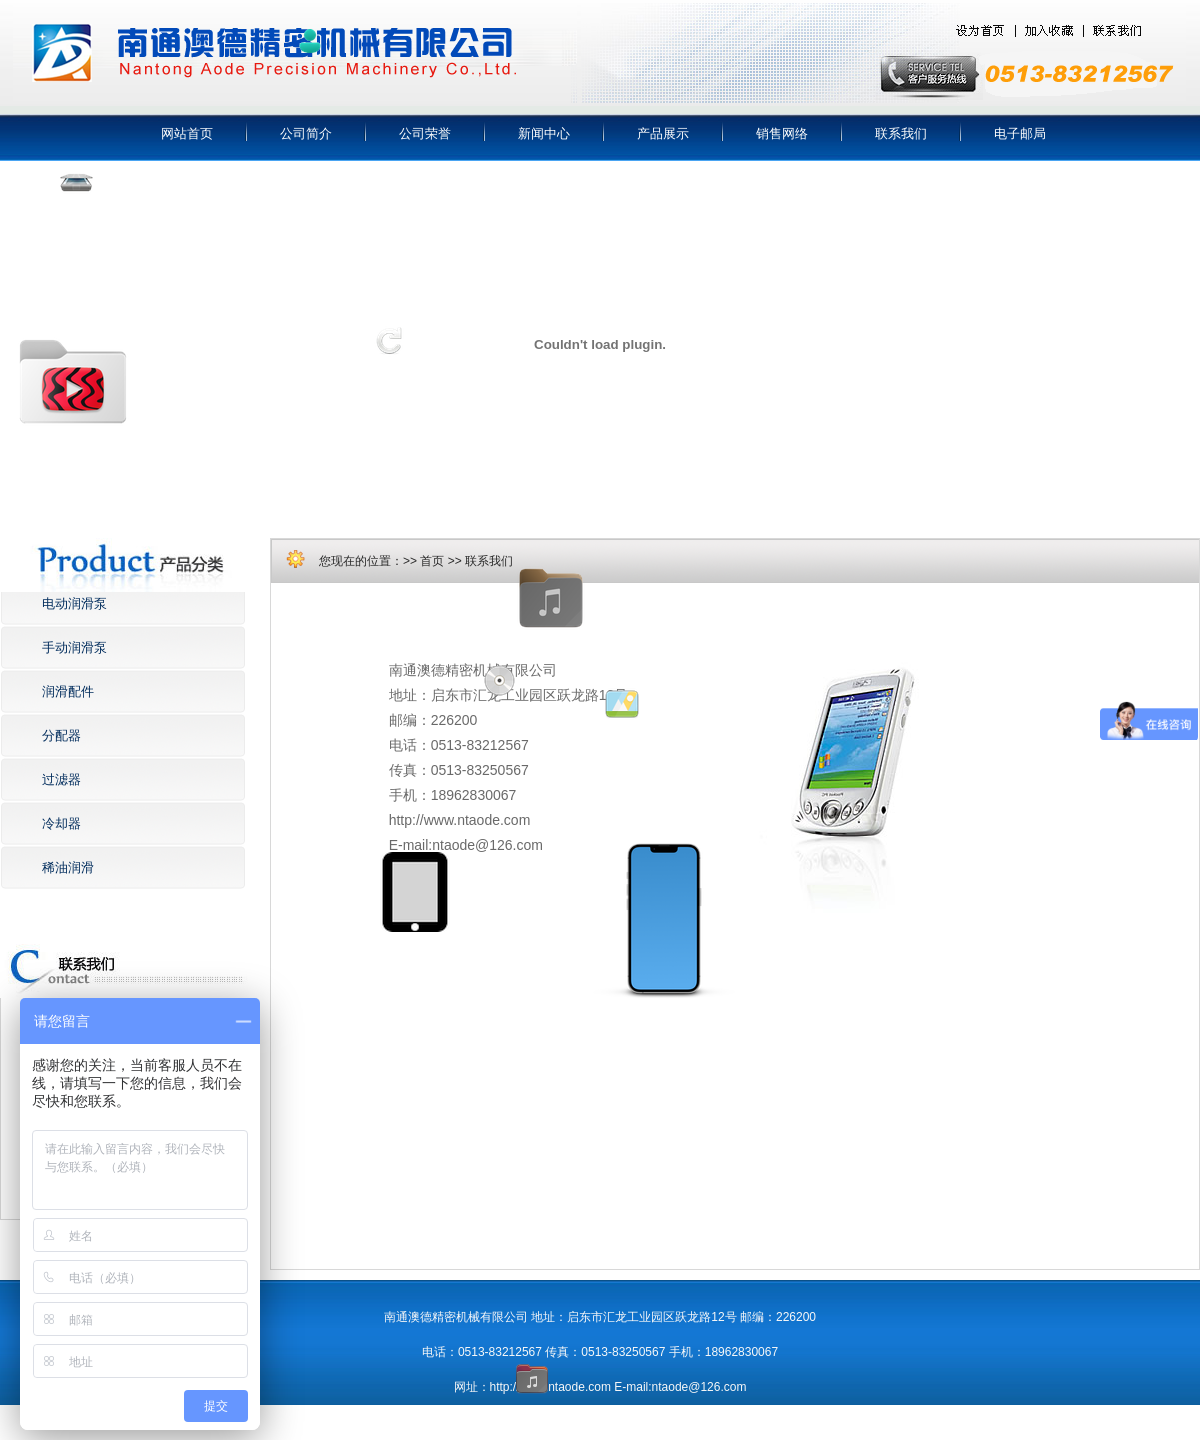 The height and width of the screenshot is (1440, 1200). I want to click on open your music folder, so click(551, 598).